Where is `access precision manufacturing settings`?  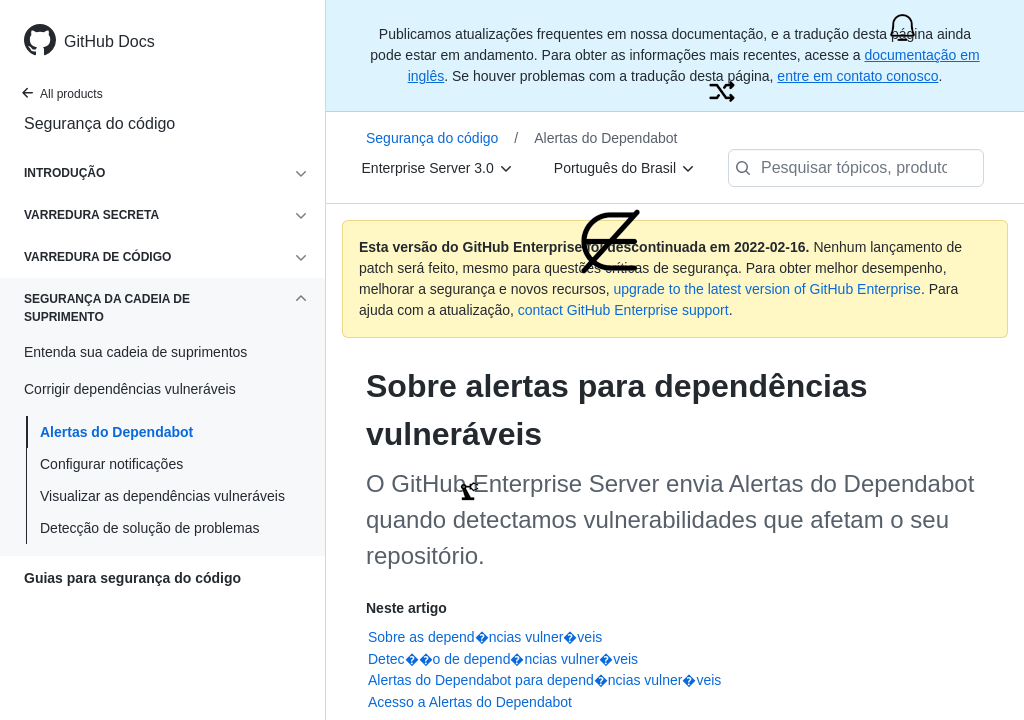 access precision manufacturing settings is located at coordinates (469, 491).